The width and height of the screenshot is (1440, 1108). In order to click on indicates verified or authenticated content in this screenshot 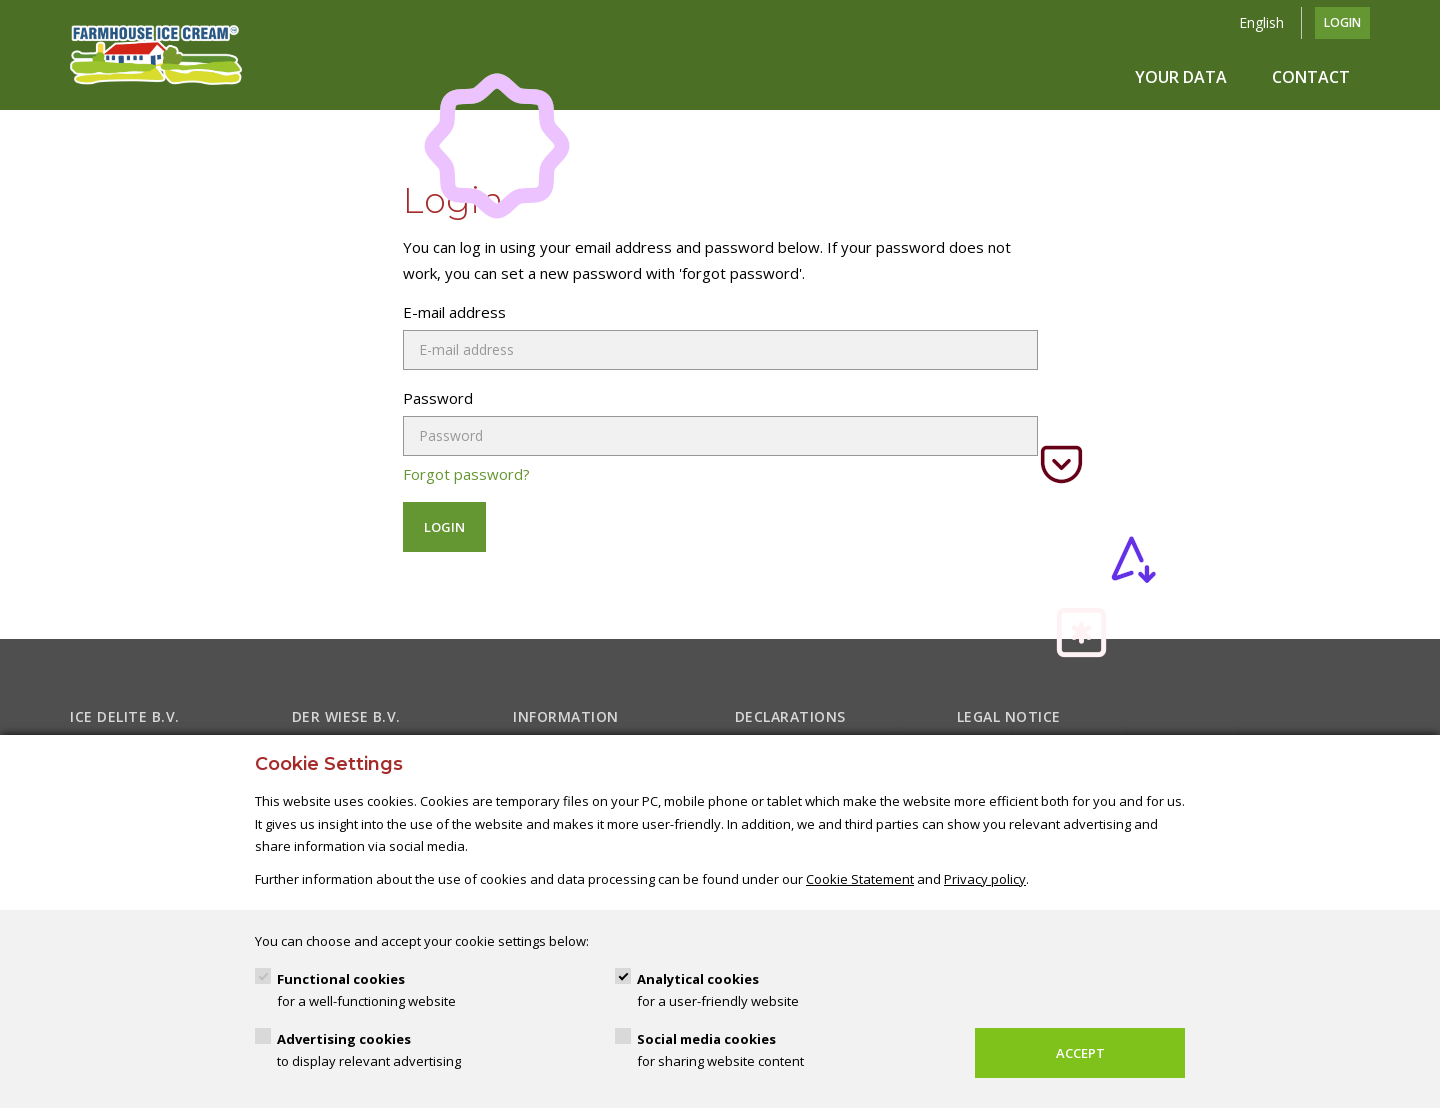, I will do `click(497, 146)`.